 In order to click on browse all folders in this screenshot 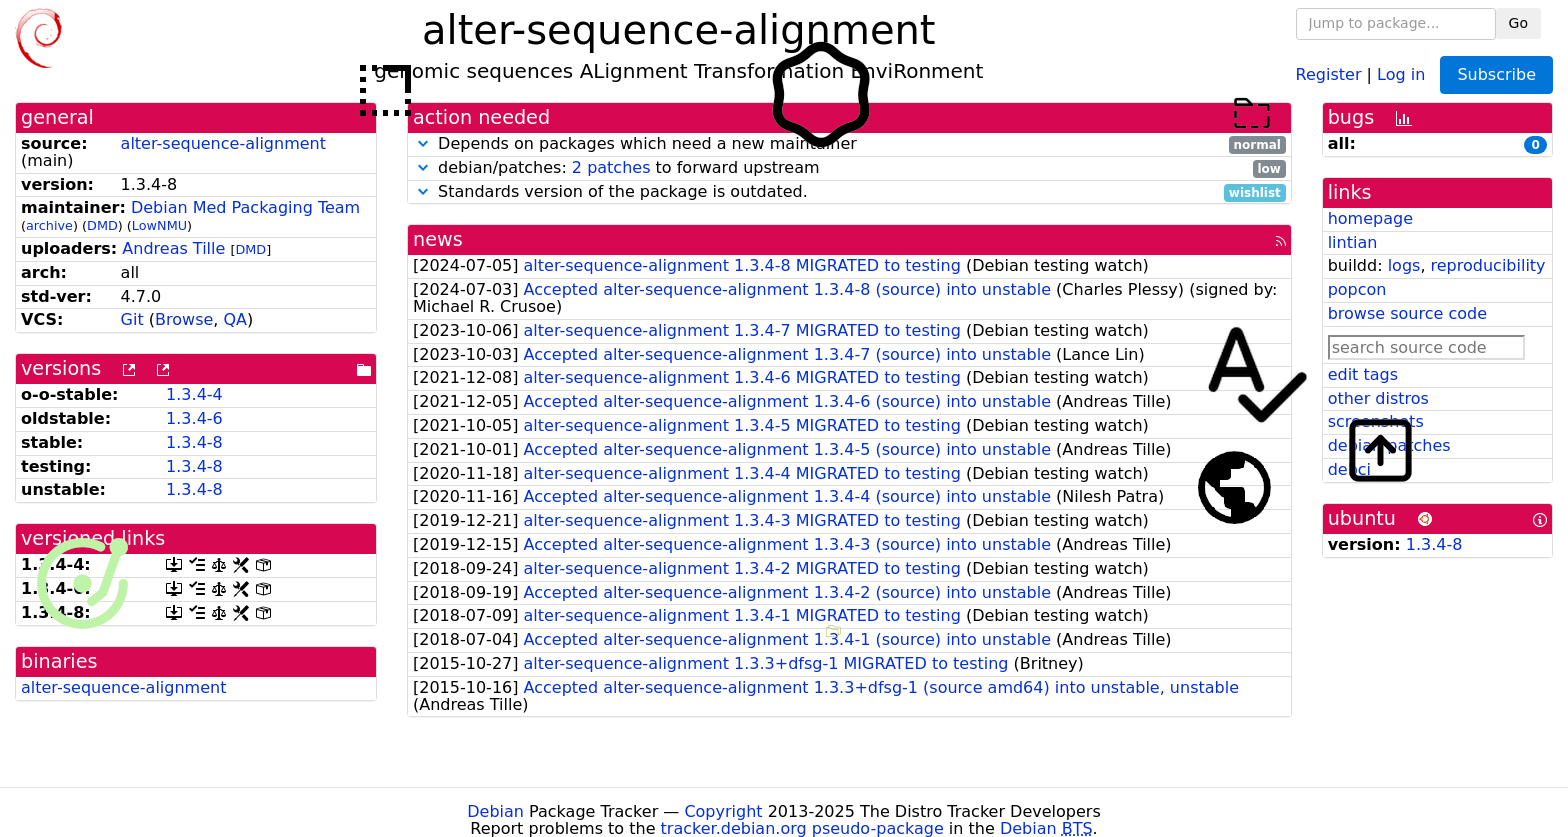, I will do `click(833, 631)`.